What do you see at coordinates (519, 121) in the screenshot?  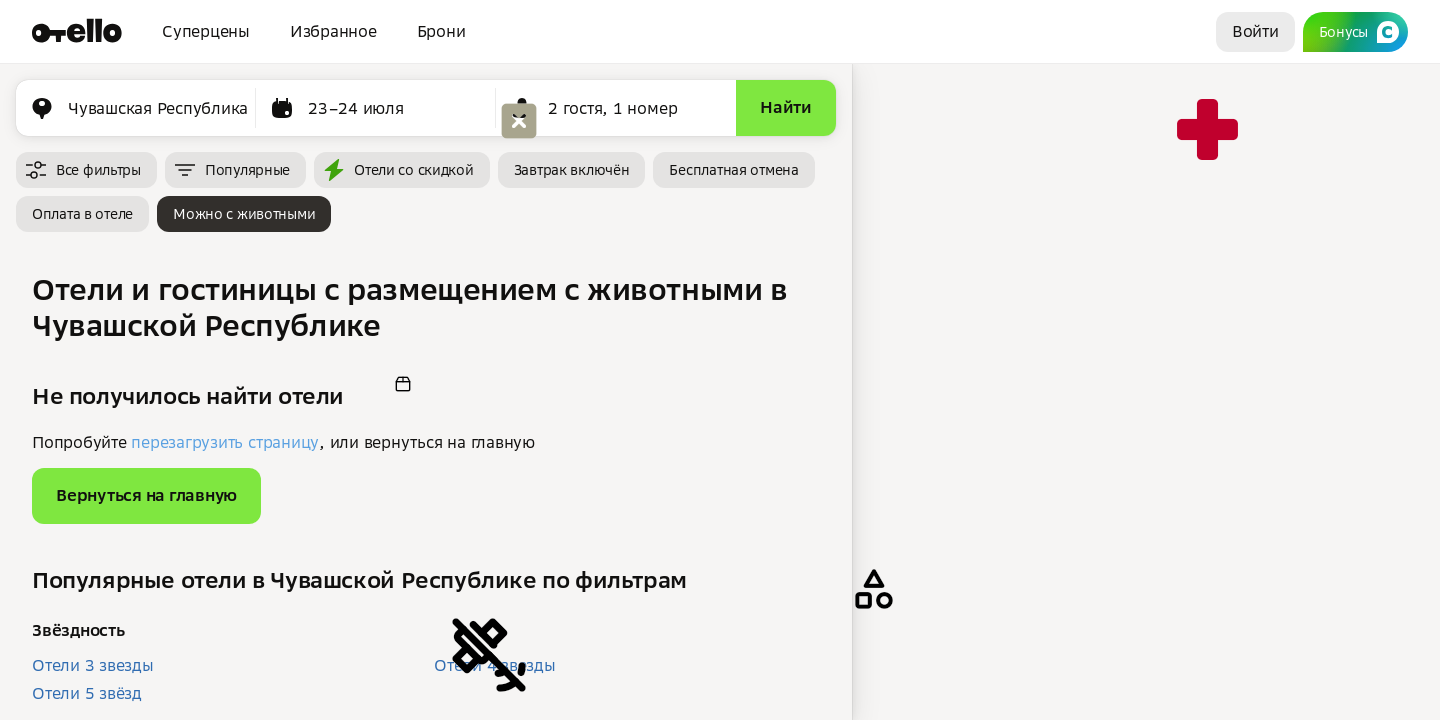 I see `close or dismiss a dialog` at bounding box center [519, 121].